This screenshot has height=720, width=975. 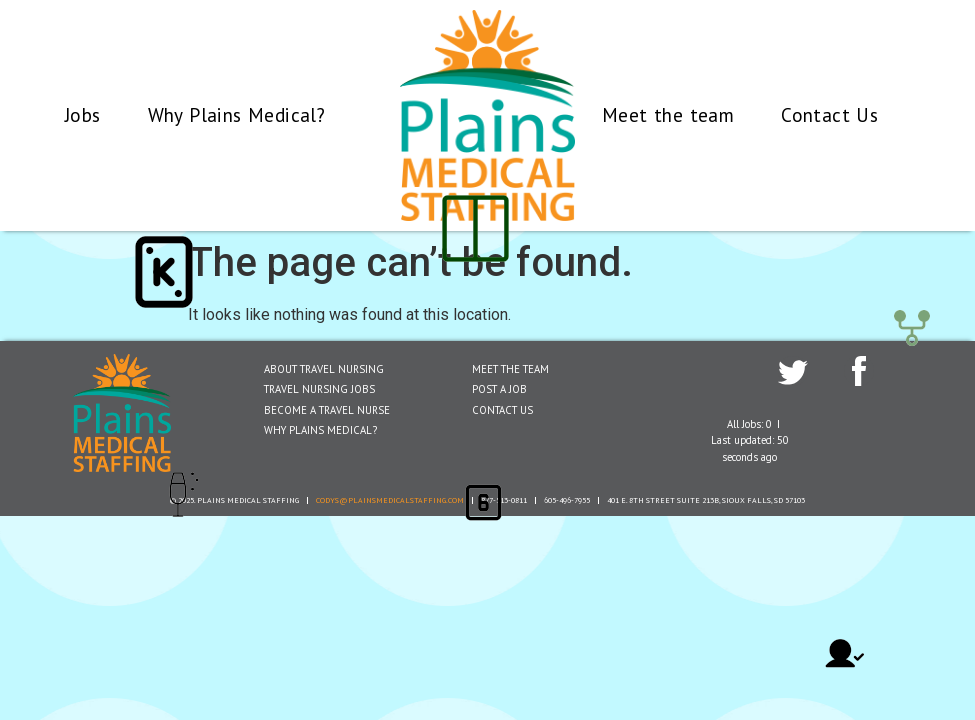 What do you see at coordinates (475, 228) in the screenshot?
I see `split view horizontally into two panels` at bounding box center [475, 228].